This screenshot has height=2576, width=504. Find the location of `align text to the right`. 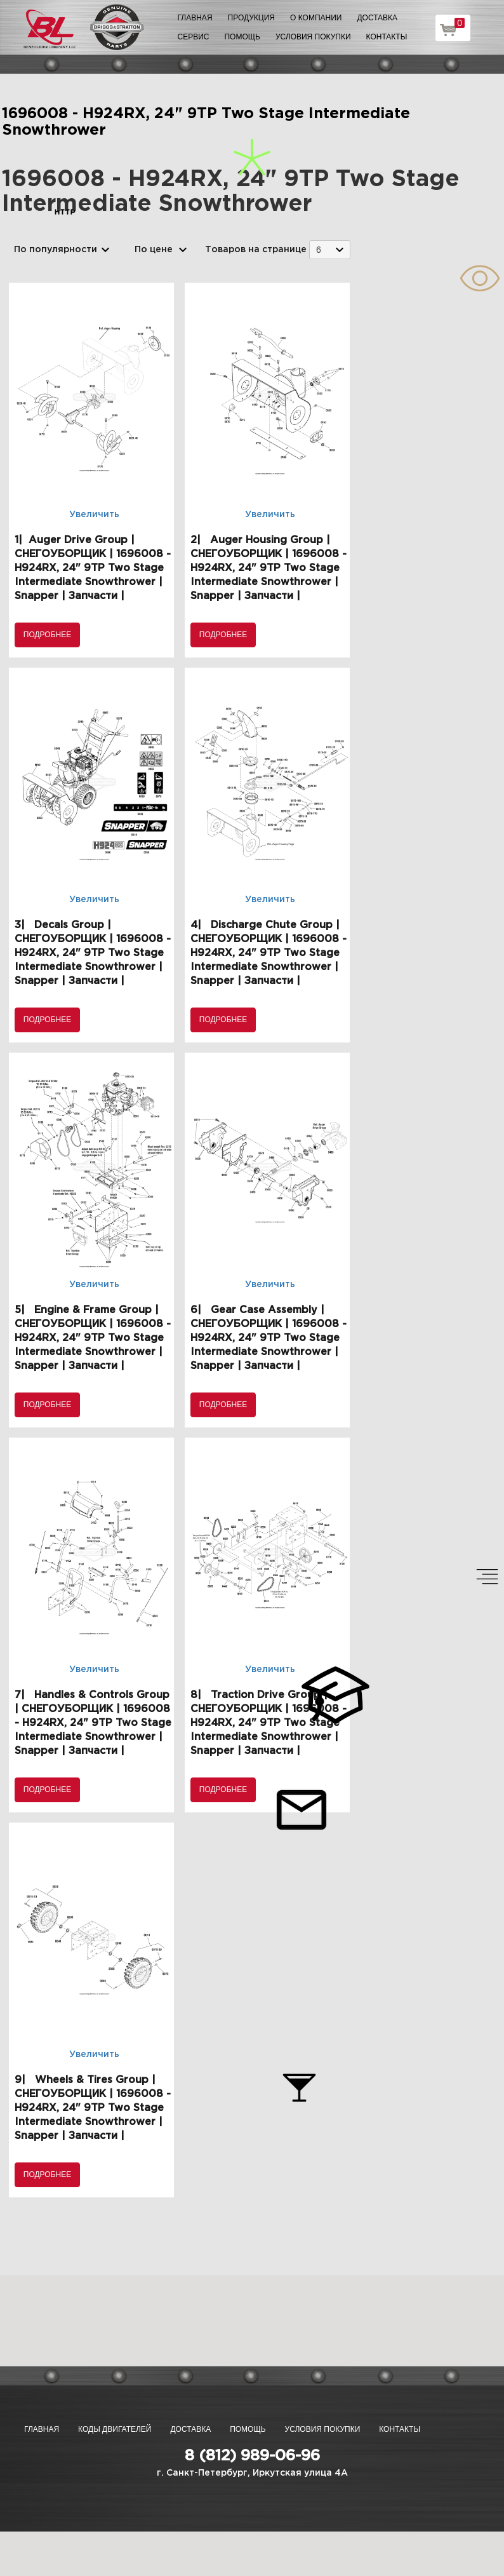

align text to the right is located at coordinates (487, 1577).